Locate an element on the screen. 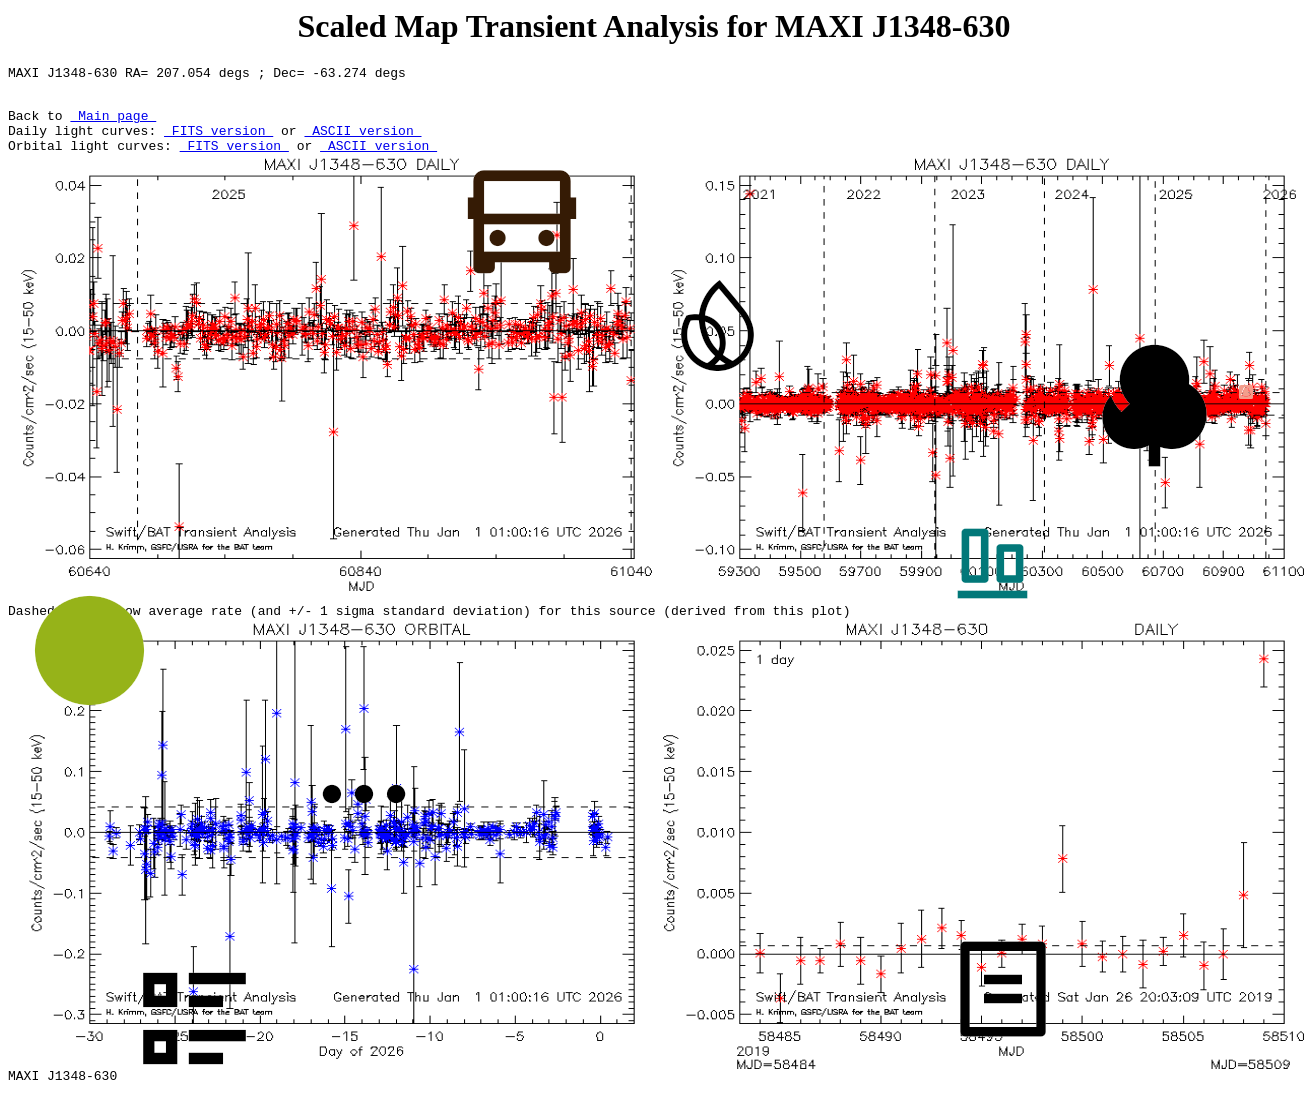 The image size is (1308, 1118). access nature or environmental settings is located at coordinates (1154, 408).